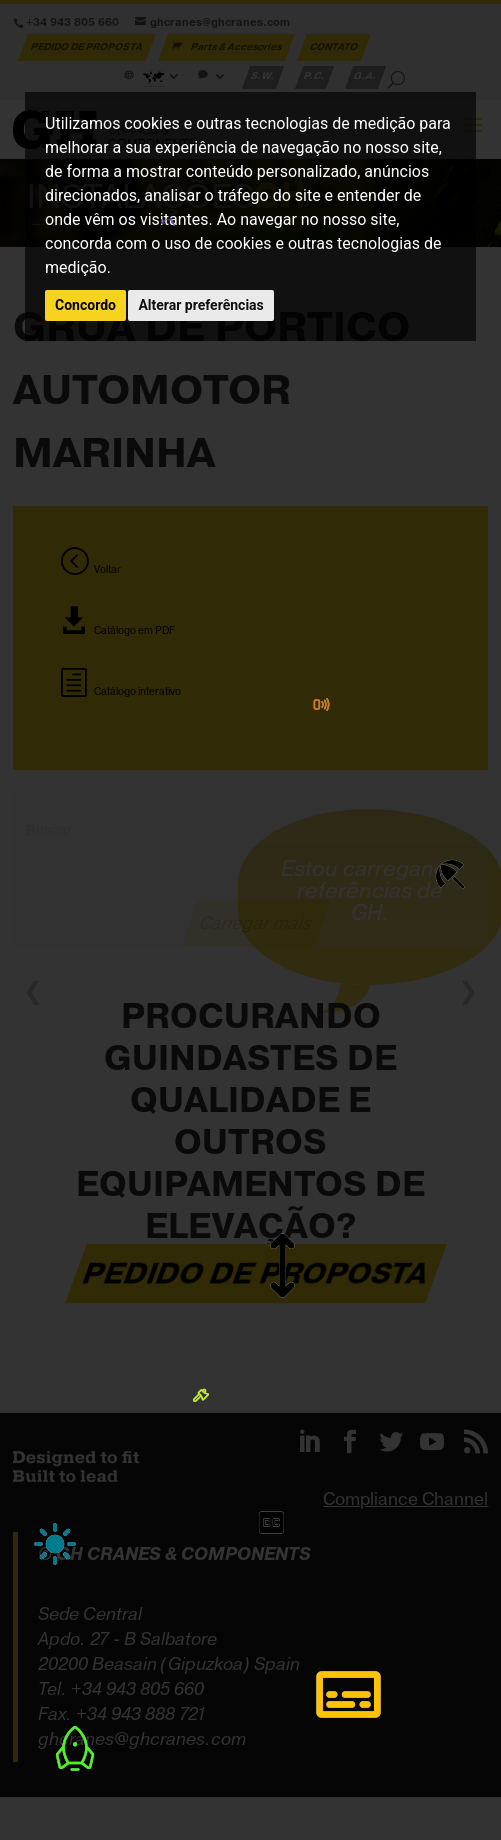 The height and width of the screenshot is (1840, 501). Describe the element at coordinates (75, 1750) in the screenshot. I see `launch or deploy an application` at that location.